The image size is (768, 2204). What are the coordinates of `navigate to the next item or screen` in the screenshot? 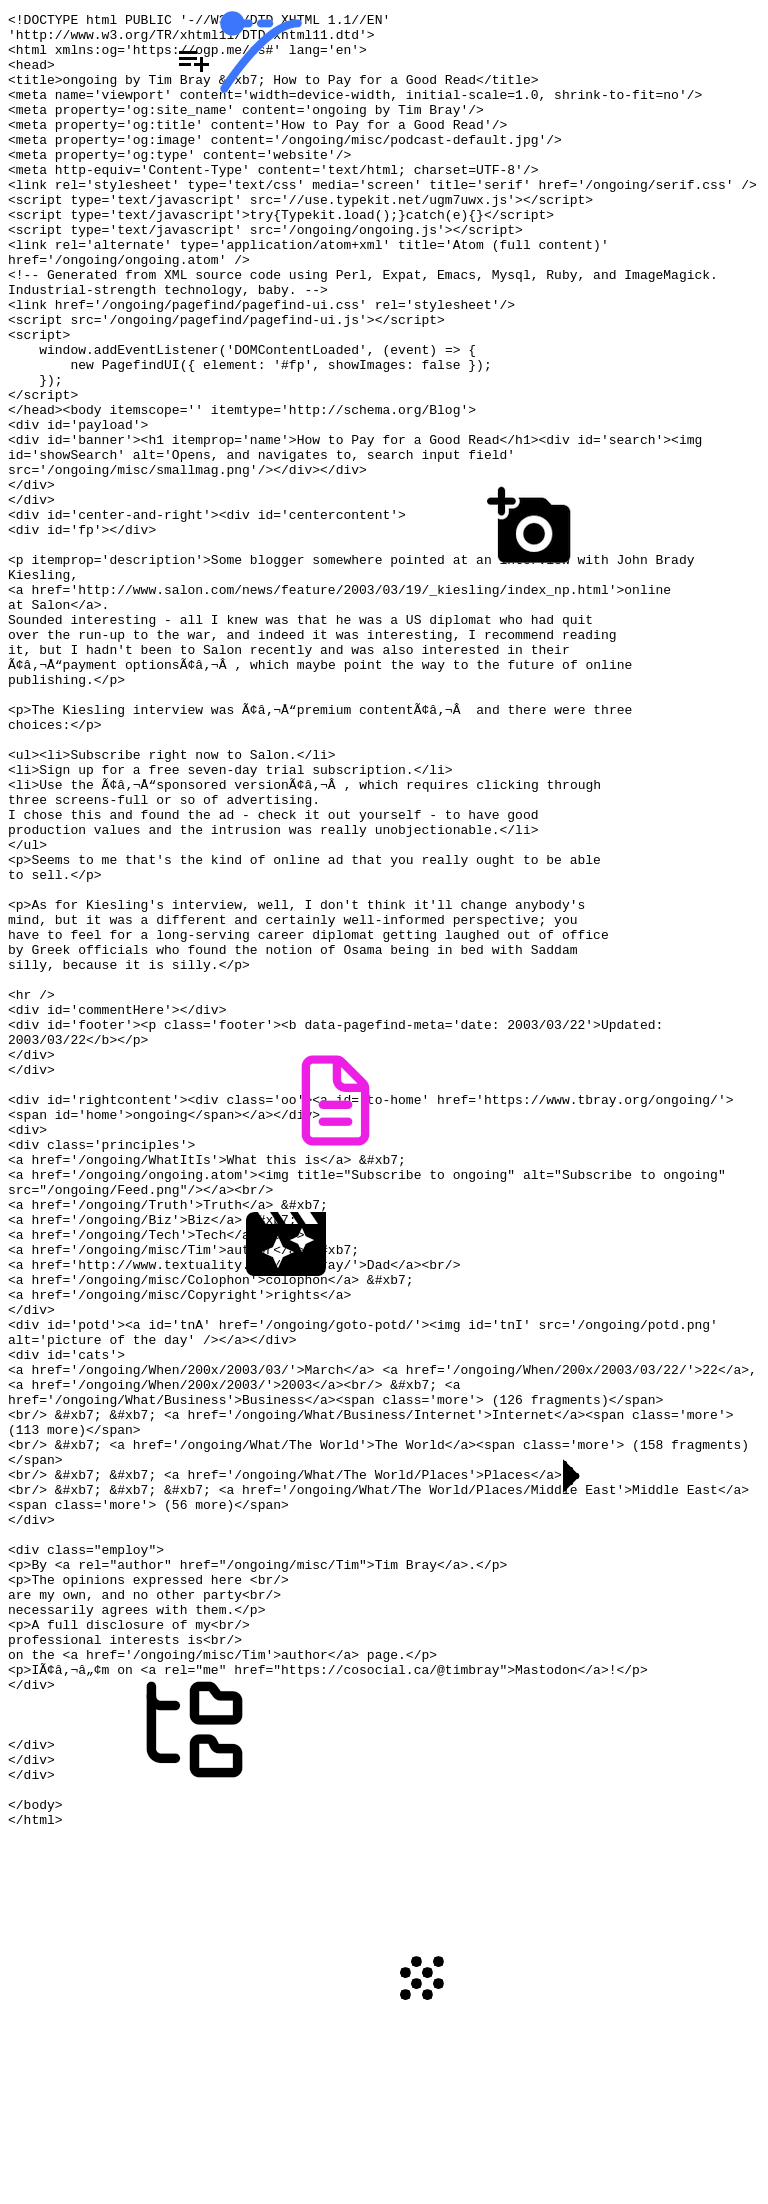 It's located at (570, 1476).